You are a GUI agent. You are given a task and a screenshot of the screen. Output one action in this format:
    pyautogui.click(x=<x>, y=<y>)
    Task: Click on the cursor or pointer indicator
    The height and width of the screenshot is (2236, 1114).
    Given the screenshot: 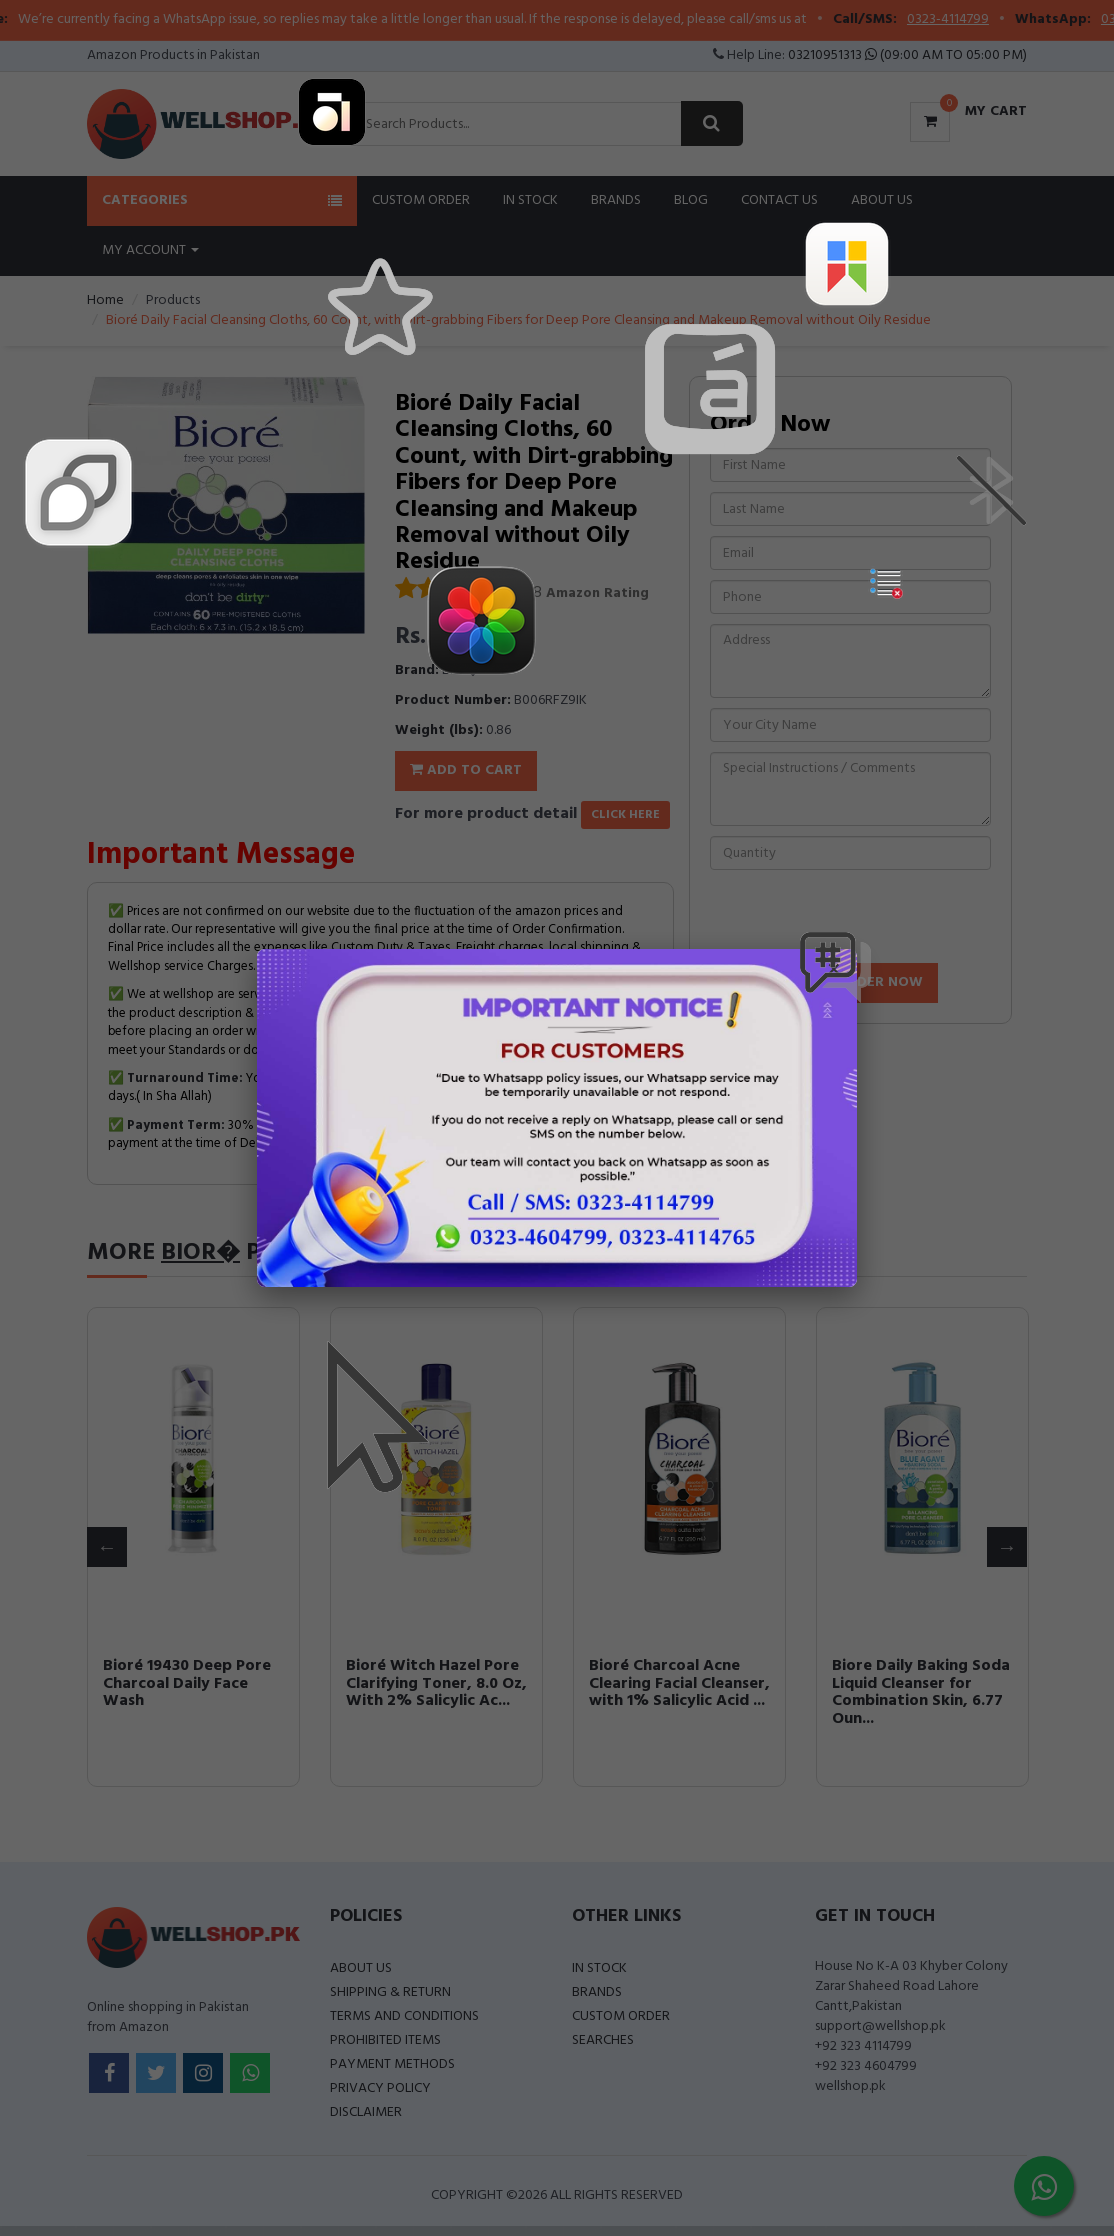 What is the action you would take?
    pyautogui.click(x=380, y=1417)
    